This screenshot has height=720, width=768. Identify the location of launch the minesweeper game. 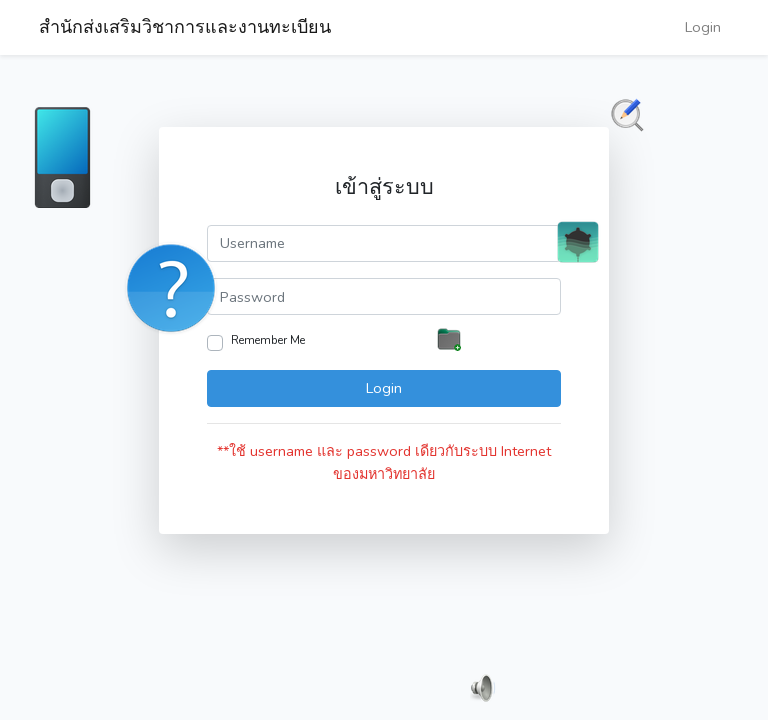
(578, 242).